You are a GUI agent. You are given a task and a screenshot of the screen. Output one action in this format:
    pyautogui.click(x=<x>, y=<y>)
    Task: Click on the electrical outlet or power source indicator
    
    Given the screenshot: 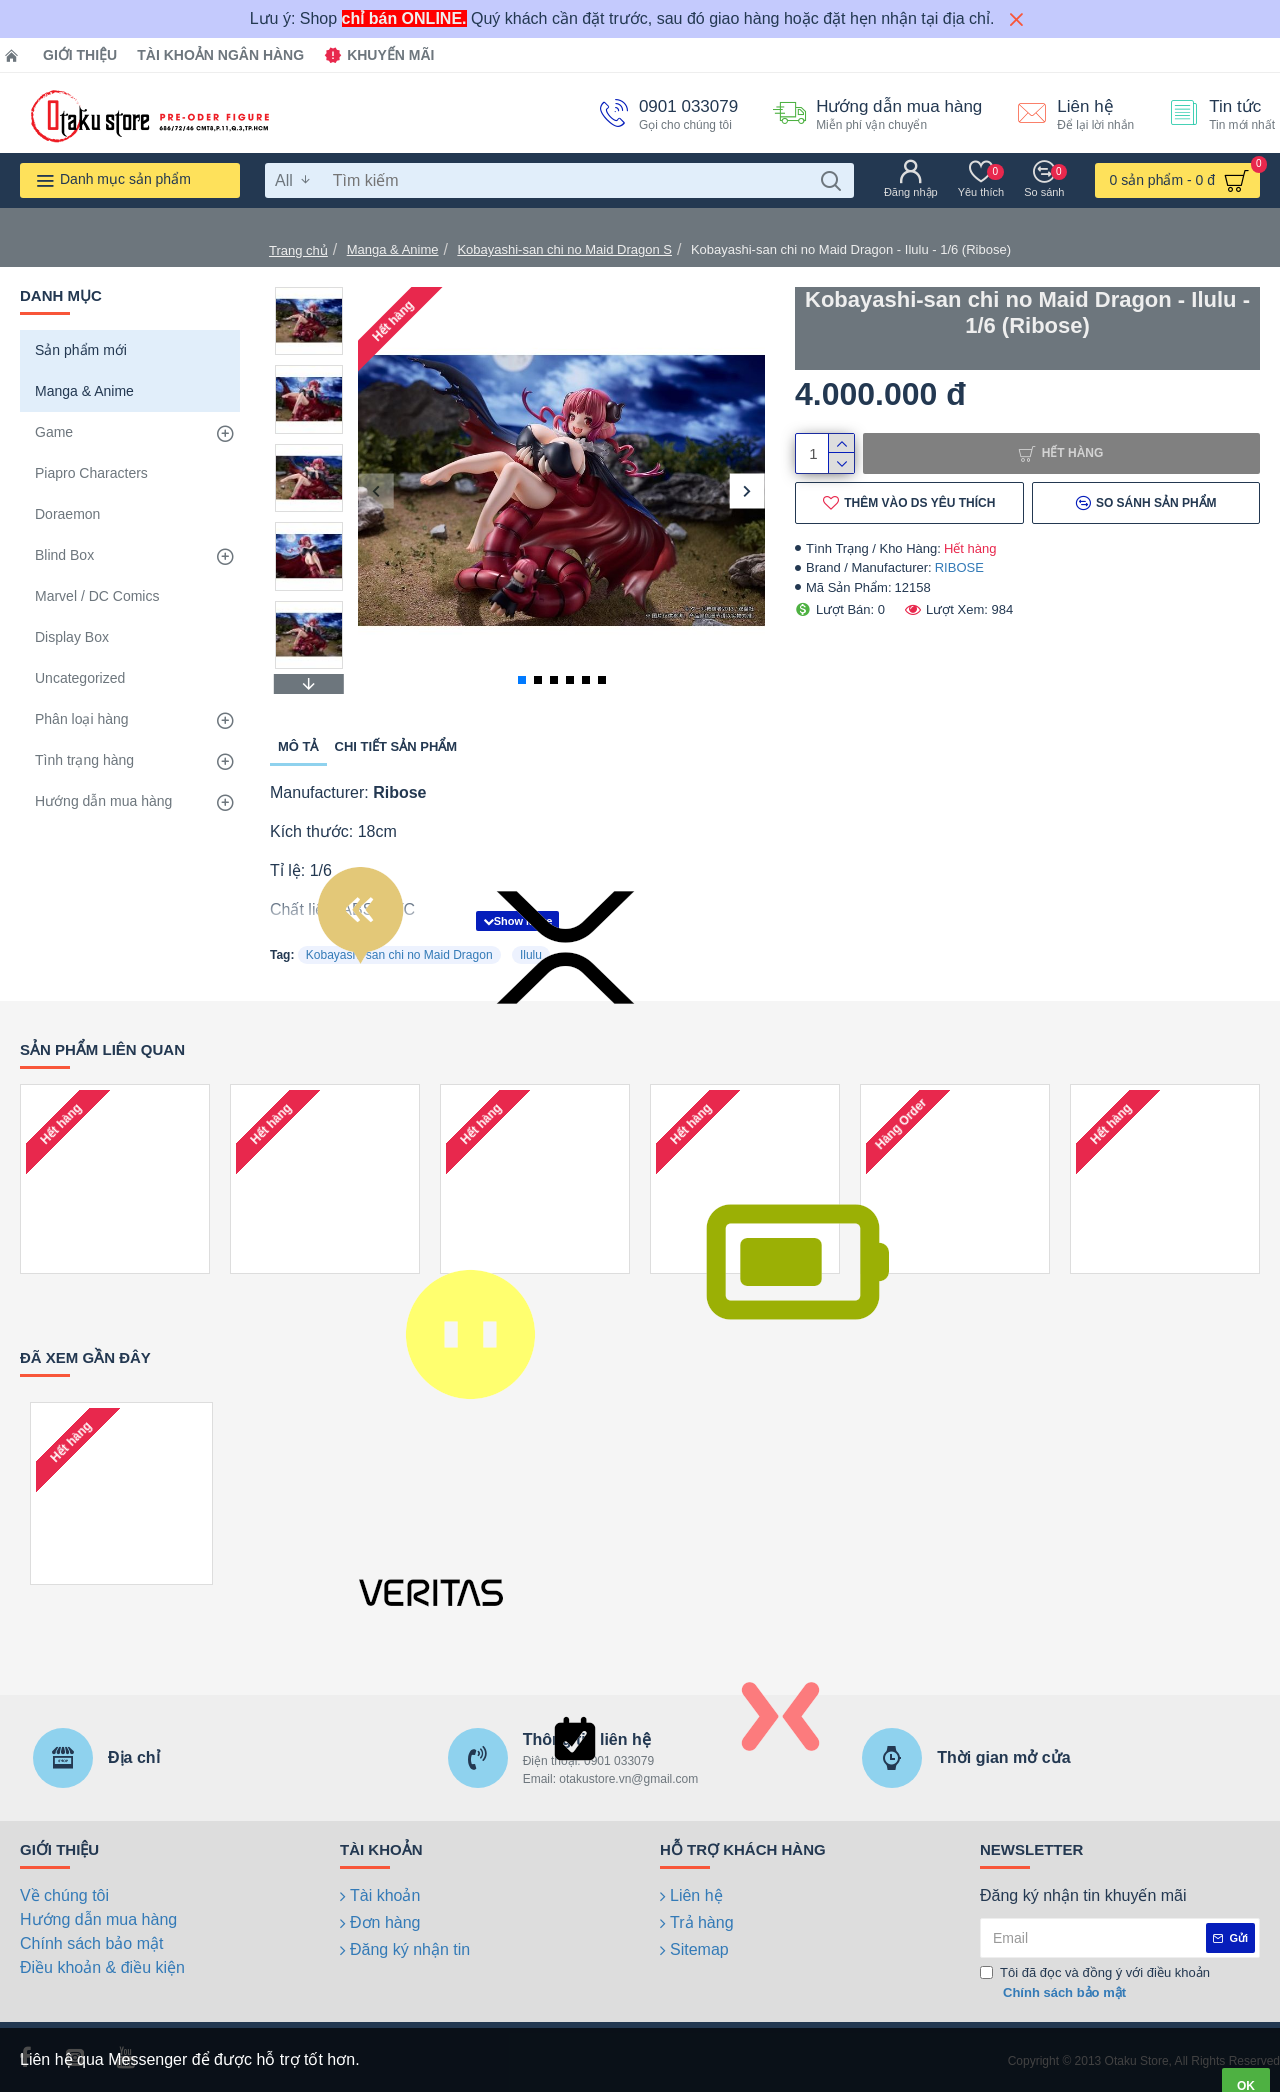 What is the action you would take?
    pyautogui.click(x=470, y=1334)
    